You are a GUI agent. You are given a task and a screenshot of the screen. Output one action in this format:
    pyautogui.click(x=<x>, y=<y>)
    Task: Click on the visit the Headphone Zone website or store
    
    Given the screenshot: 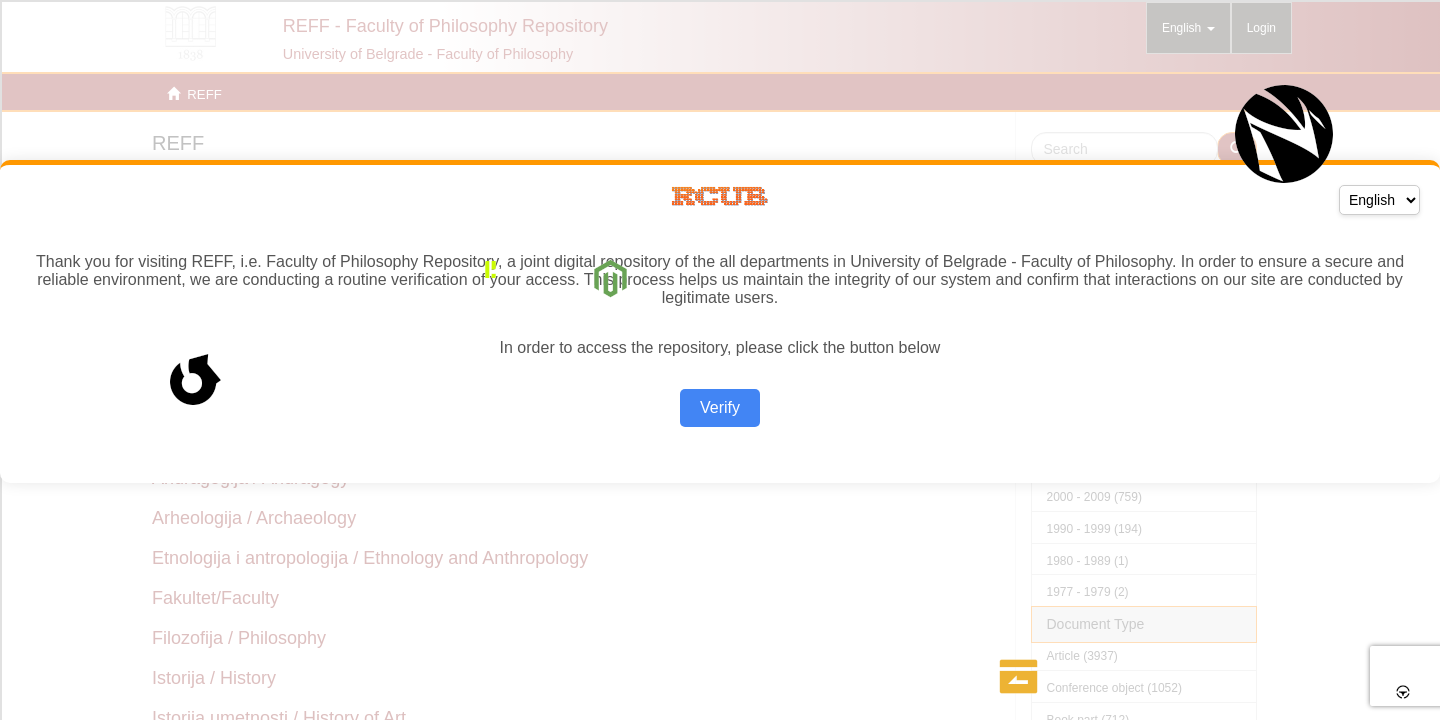 What is the action you would take?
    pyautogui.click(x=195, y=379)
    